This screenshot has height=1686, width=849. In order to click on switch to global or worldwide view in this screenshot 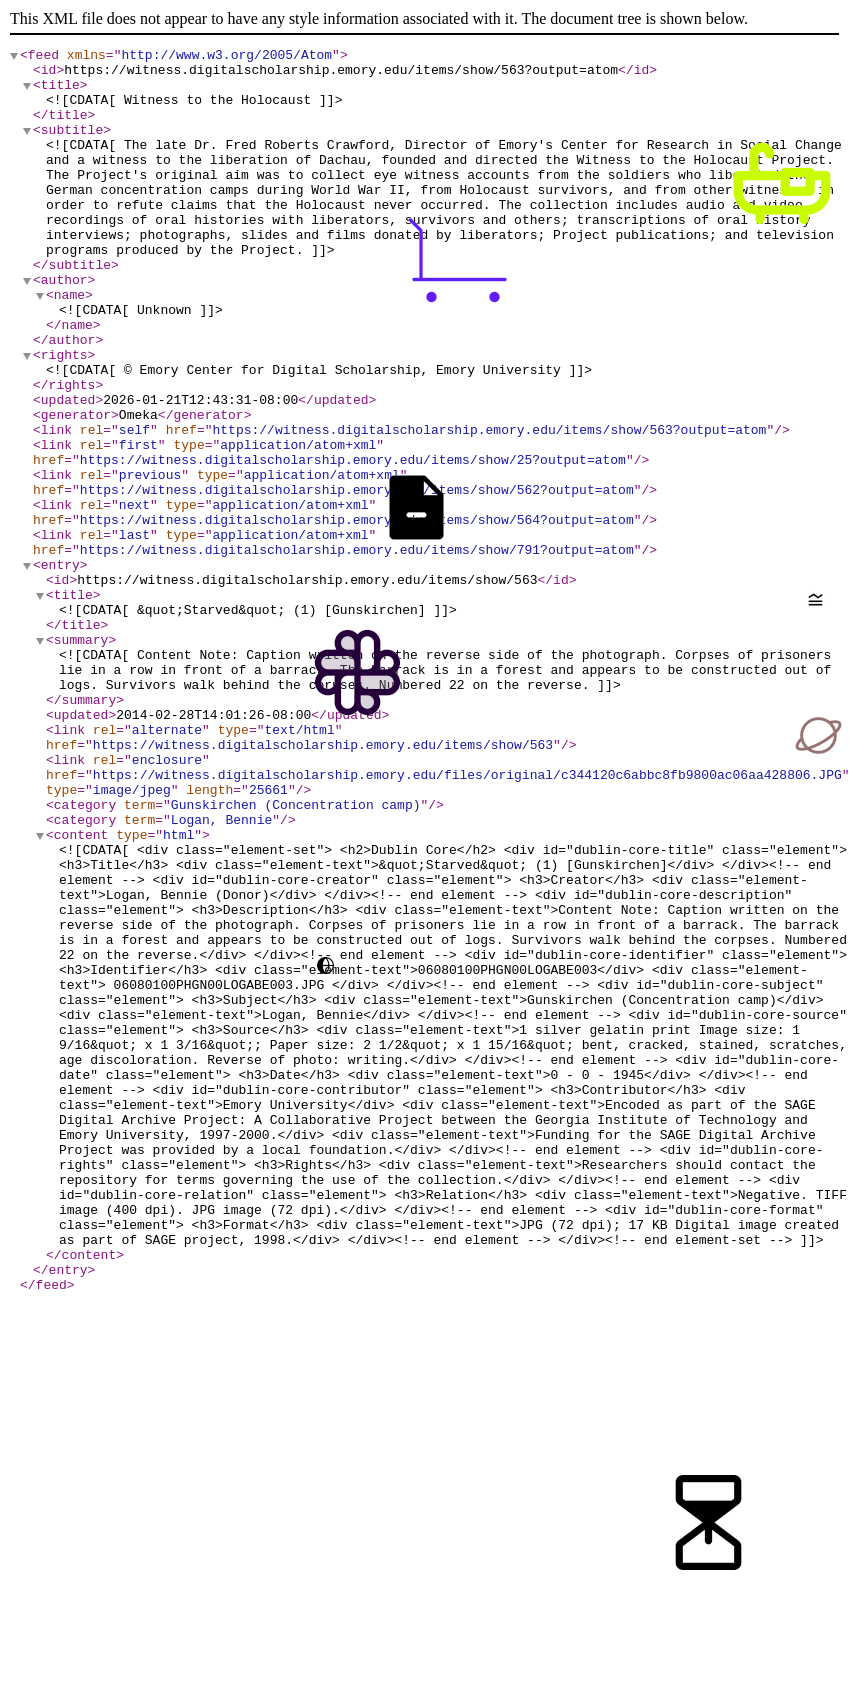, I will do `click(325, 965)`.